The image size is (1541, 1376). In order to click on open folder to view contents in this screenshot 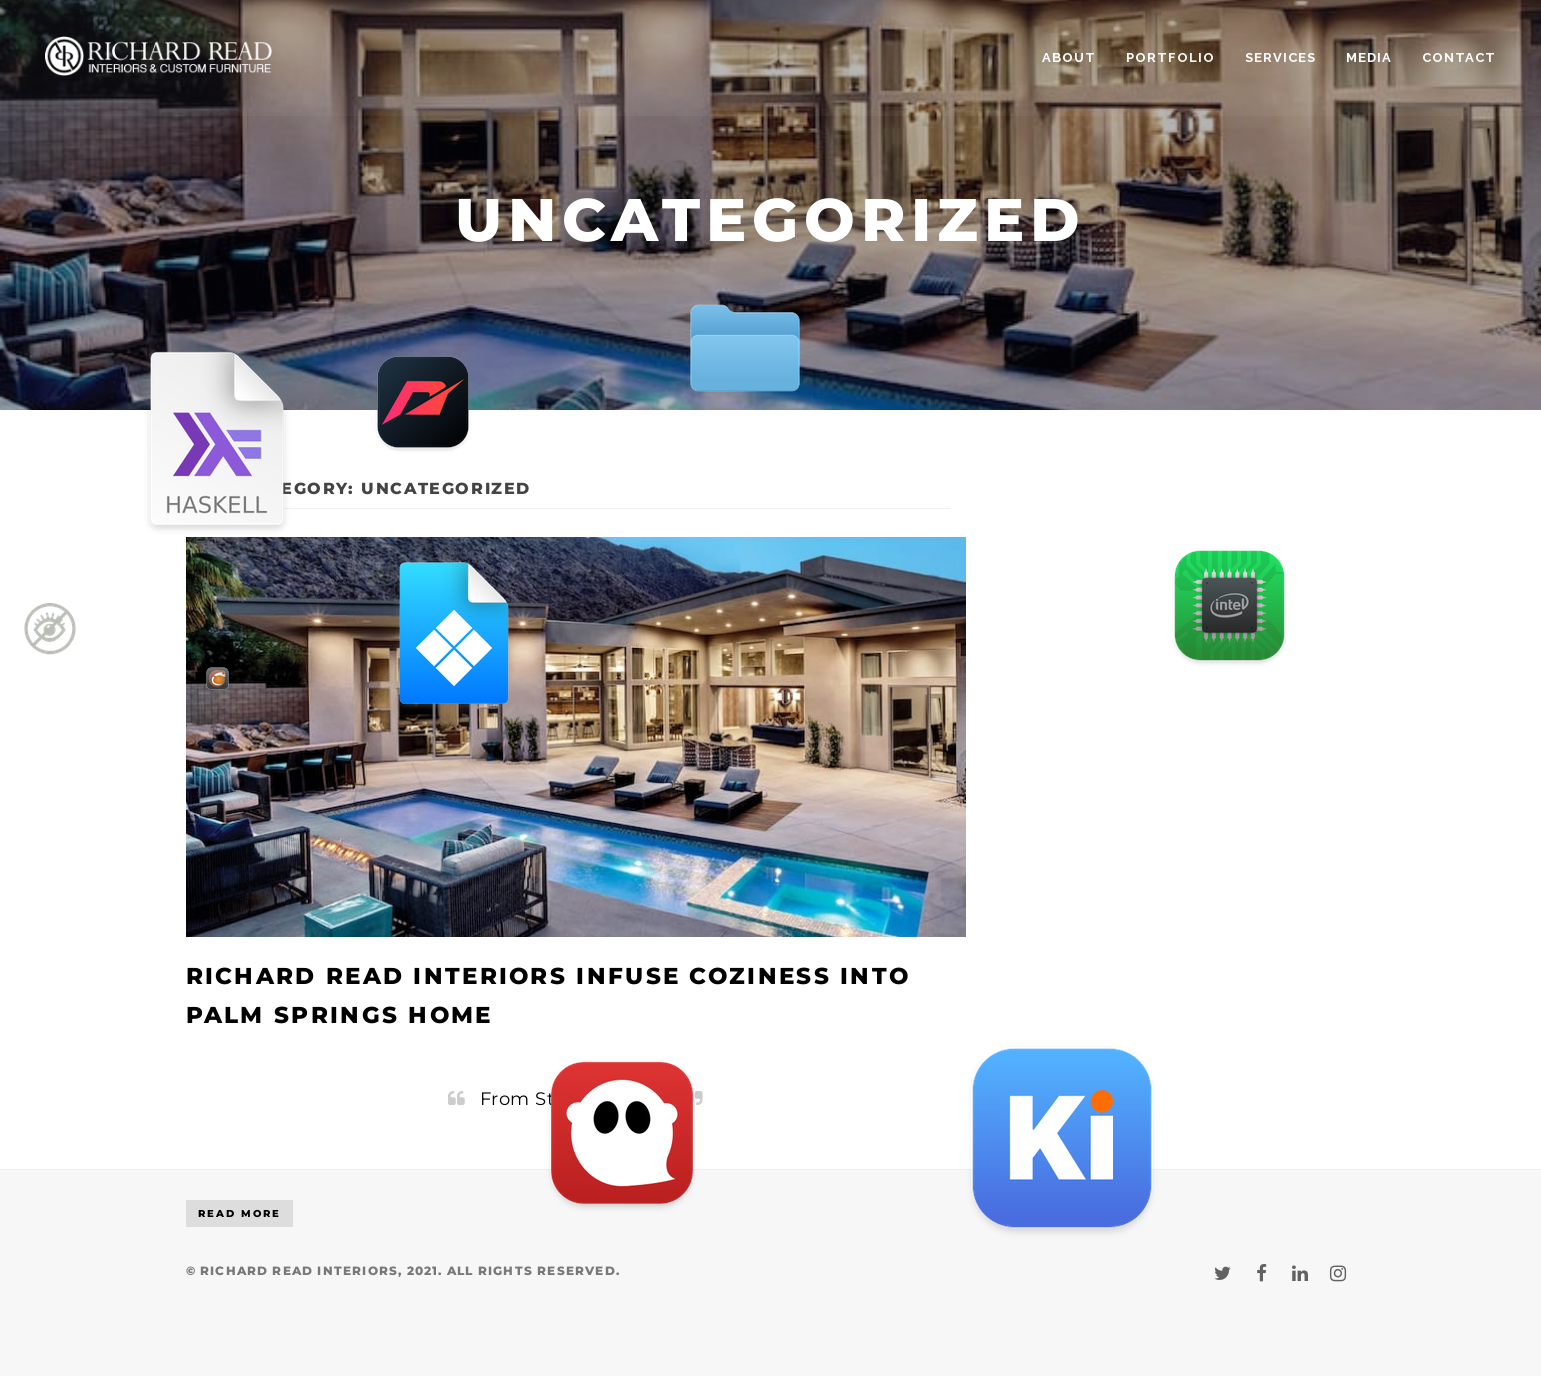, I will do `click(745, 348)`.